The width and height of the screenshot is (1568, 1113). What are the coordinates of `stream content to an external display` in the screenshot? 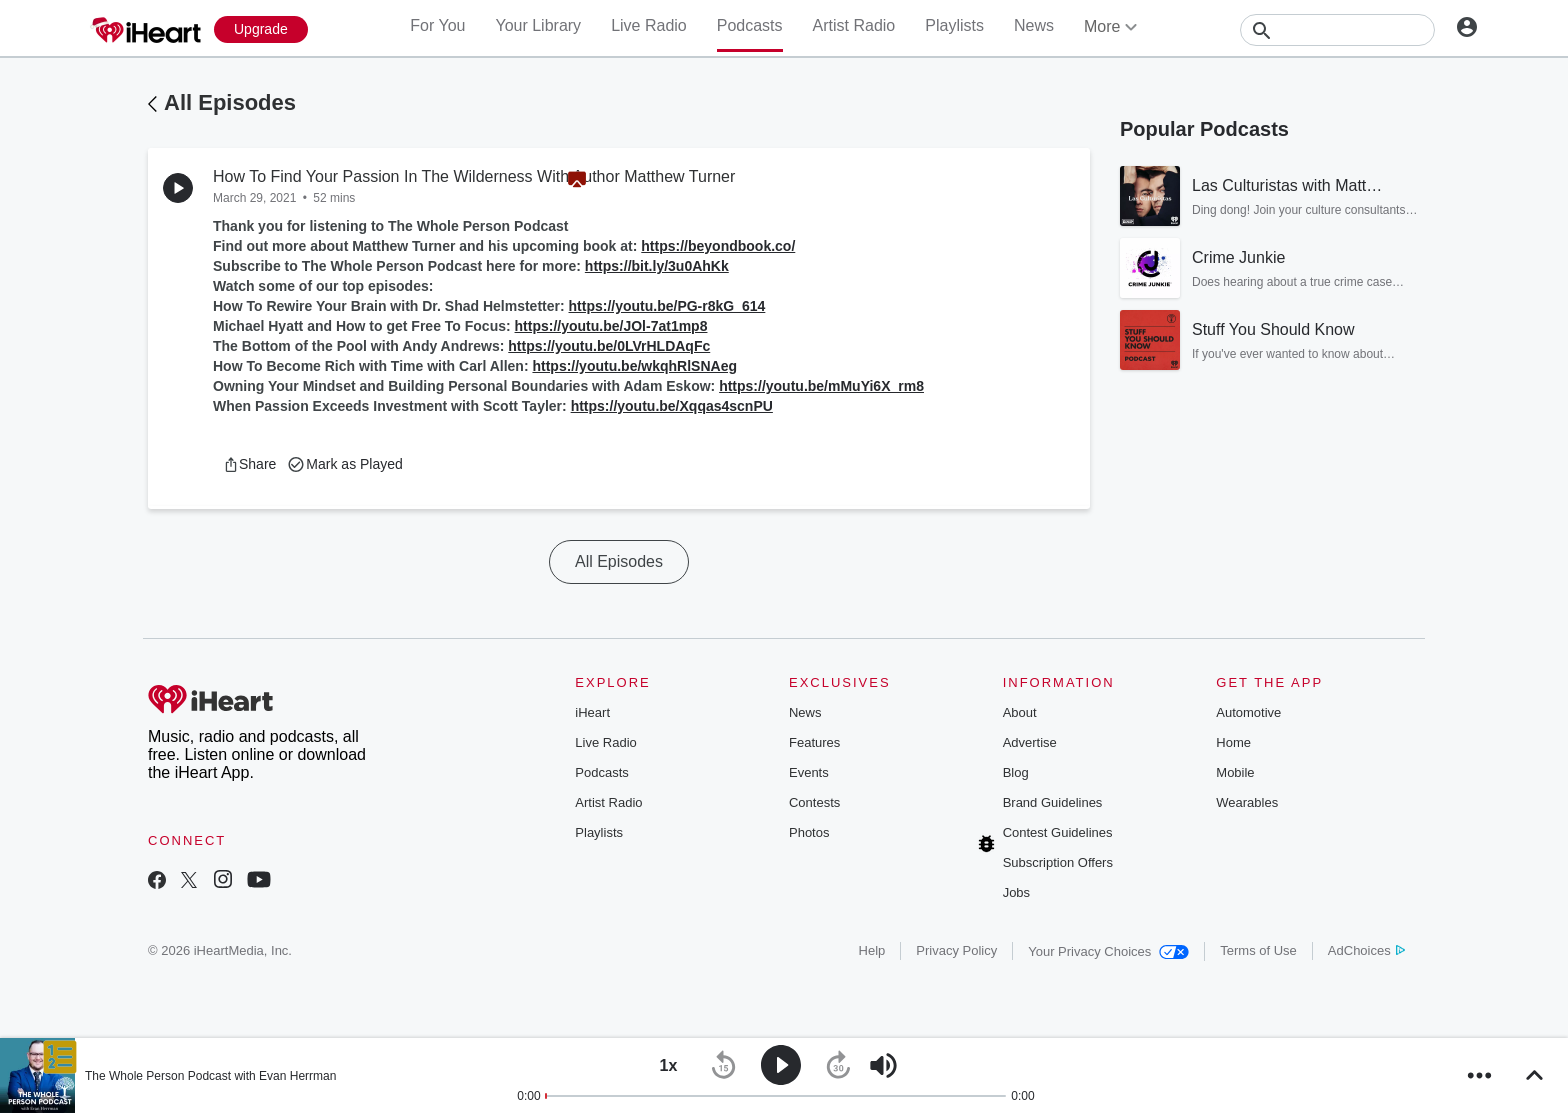 It's located at (577, 179).